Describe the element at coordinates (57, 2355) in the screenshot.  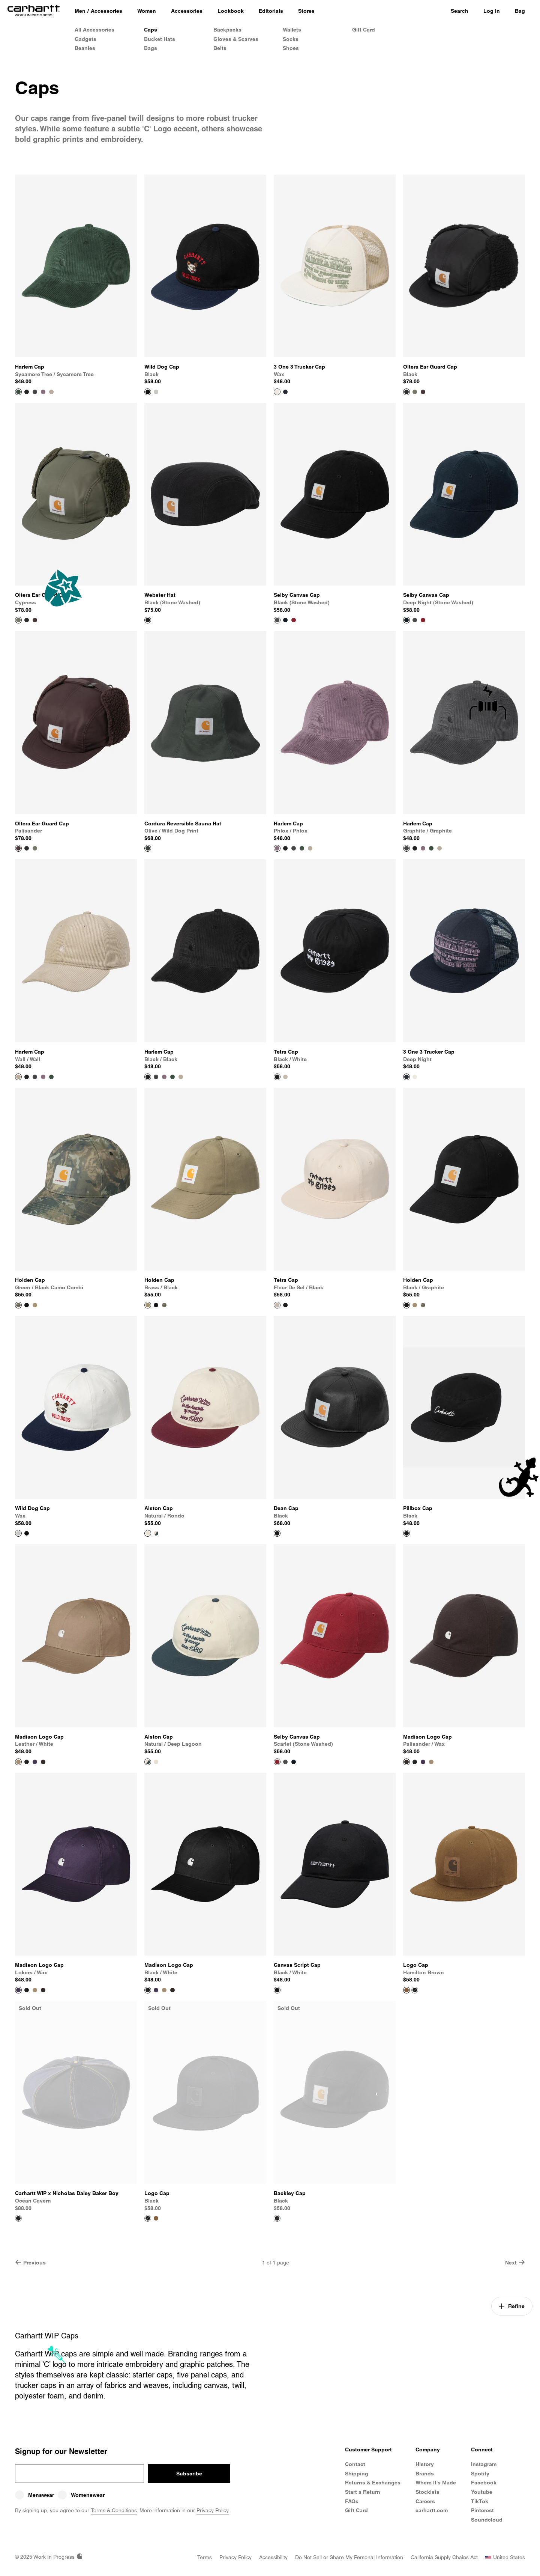
I see `inject love or affection in a game` at that location.